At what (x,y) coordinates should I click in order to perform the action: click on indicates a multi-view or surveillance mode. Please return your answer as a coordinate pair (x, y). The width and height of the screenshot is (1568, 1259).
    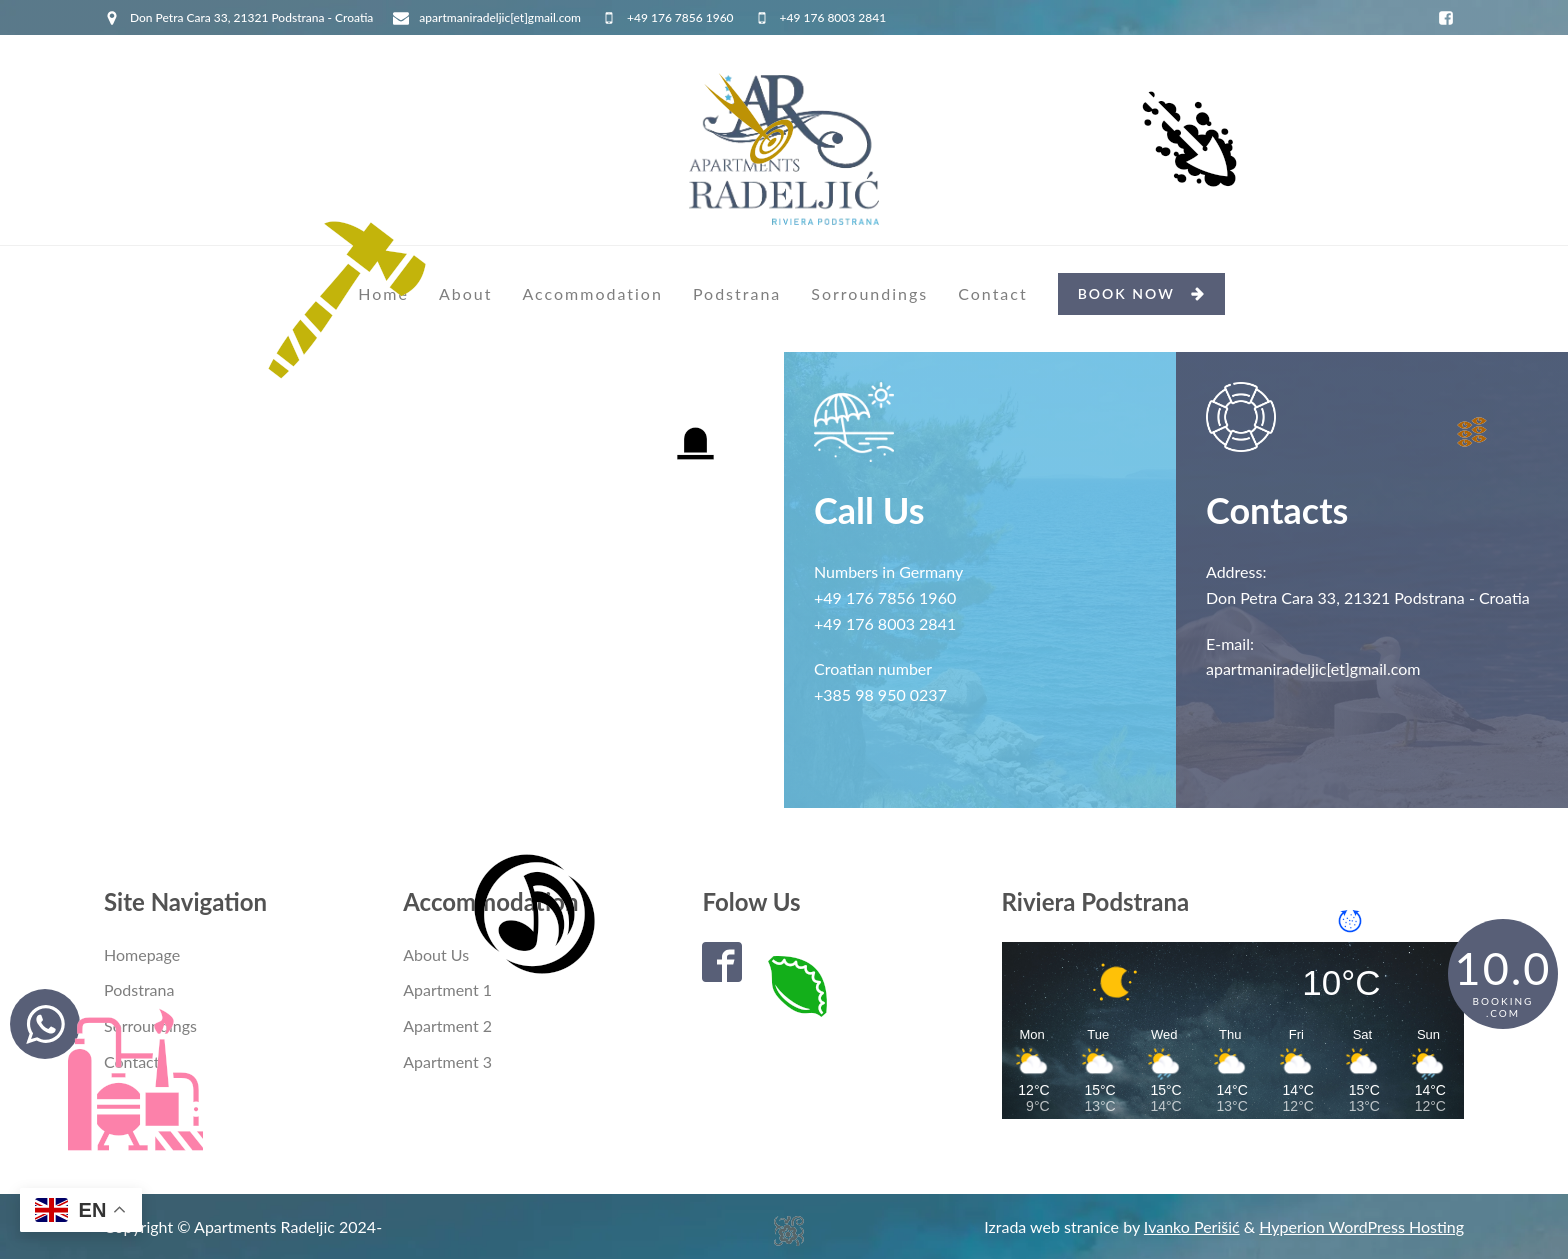
    Looking at the image, I should click on (1472, 432).